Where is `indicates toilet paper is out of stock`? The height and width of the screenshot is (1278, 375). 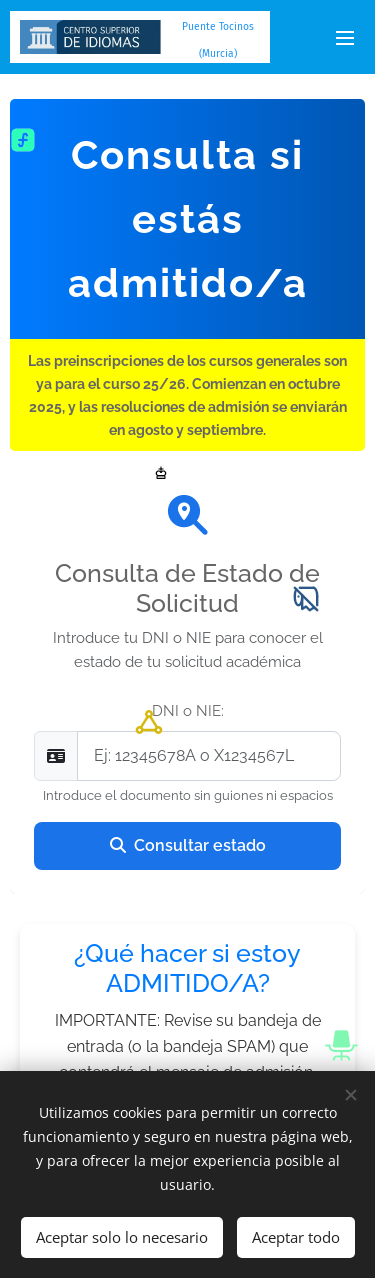 indicates toilet paper is out of stock is located at coordinates (306, 599).